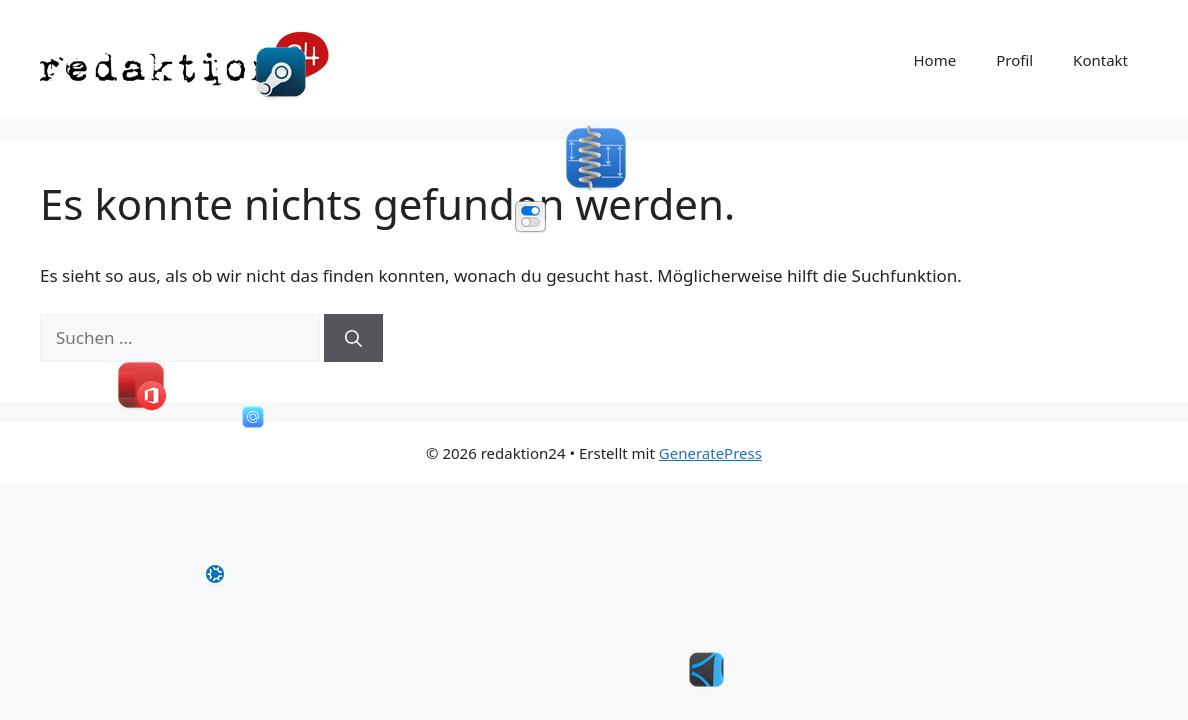 The width and height of the screenshot is (1188, 720). Describe the element at coordinates (596, 158) in the screenshot. I see `open the Elastic app` at that location.